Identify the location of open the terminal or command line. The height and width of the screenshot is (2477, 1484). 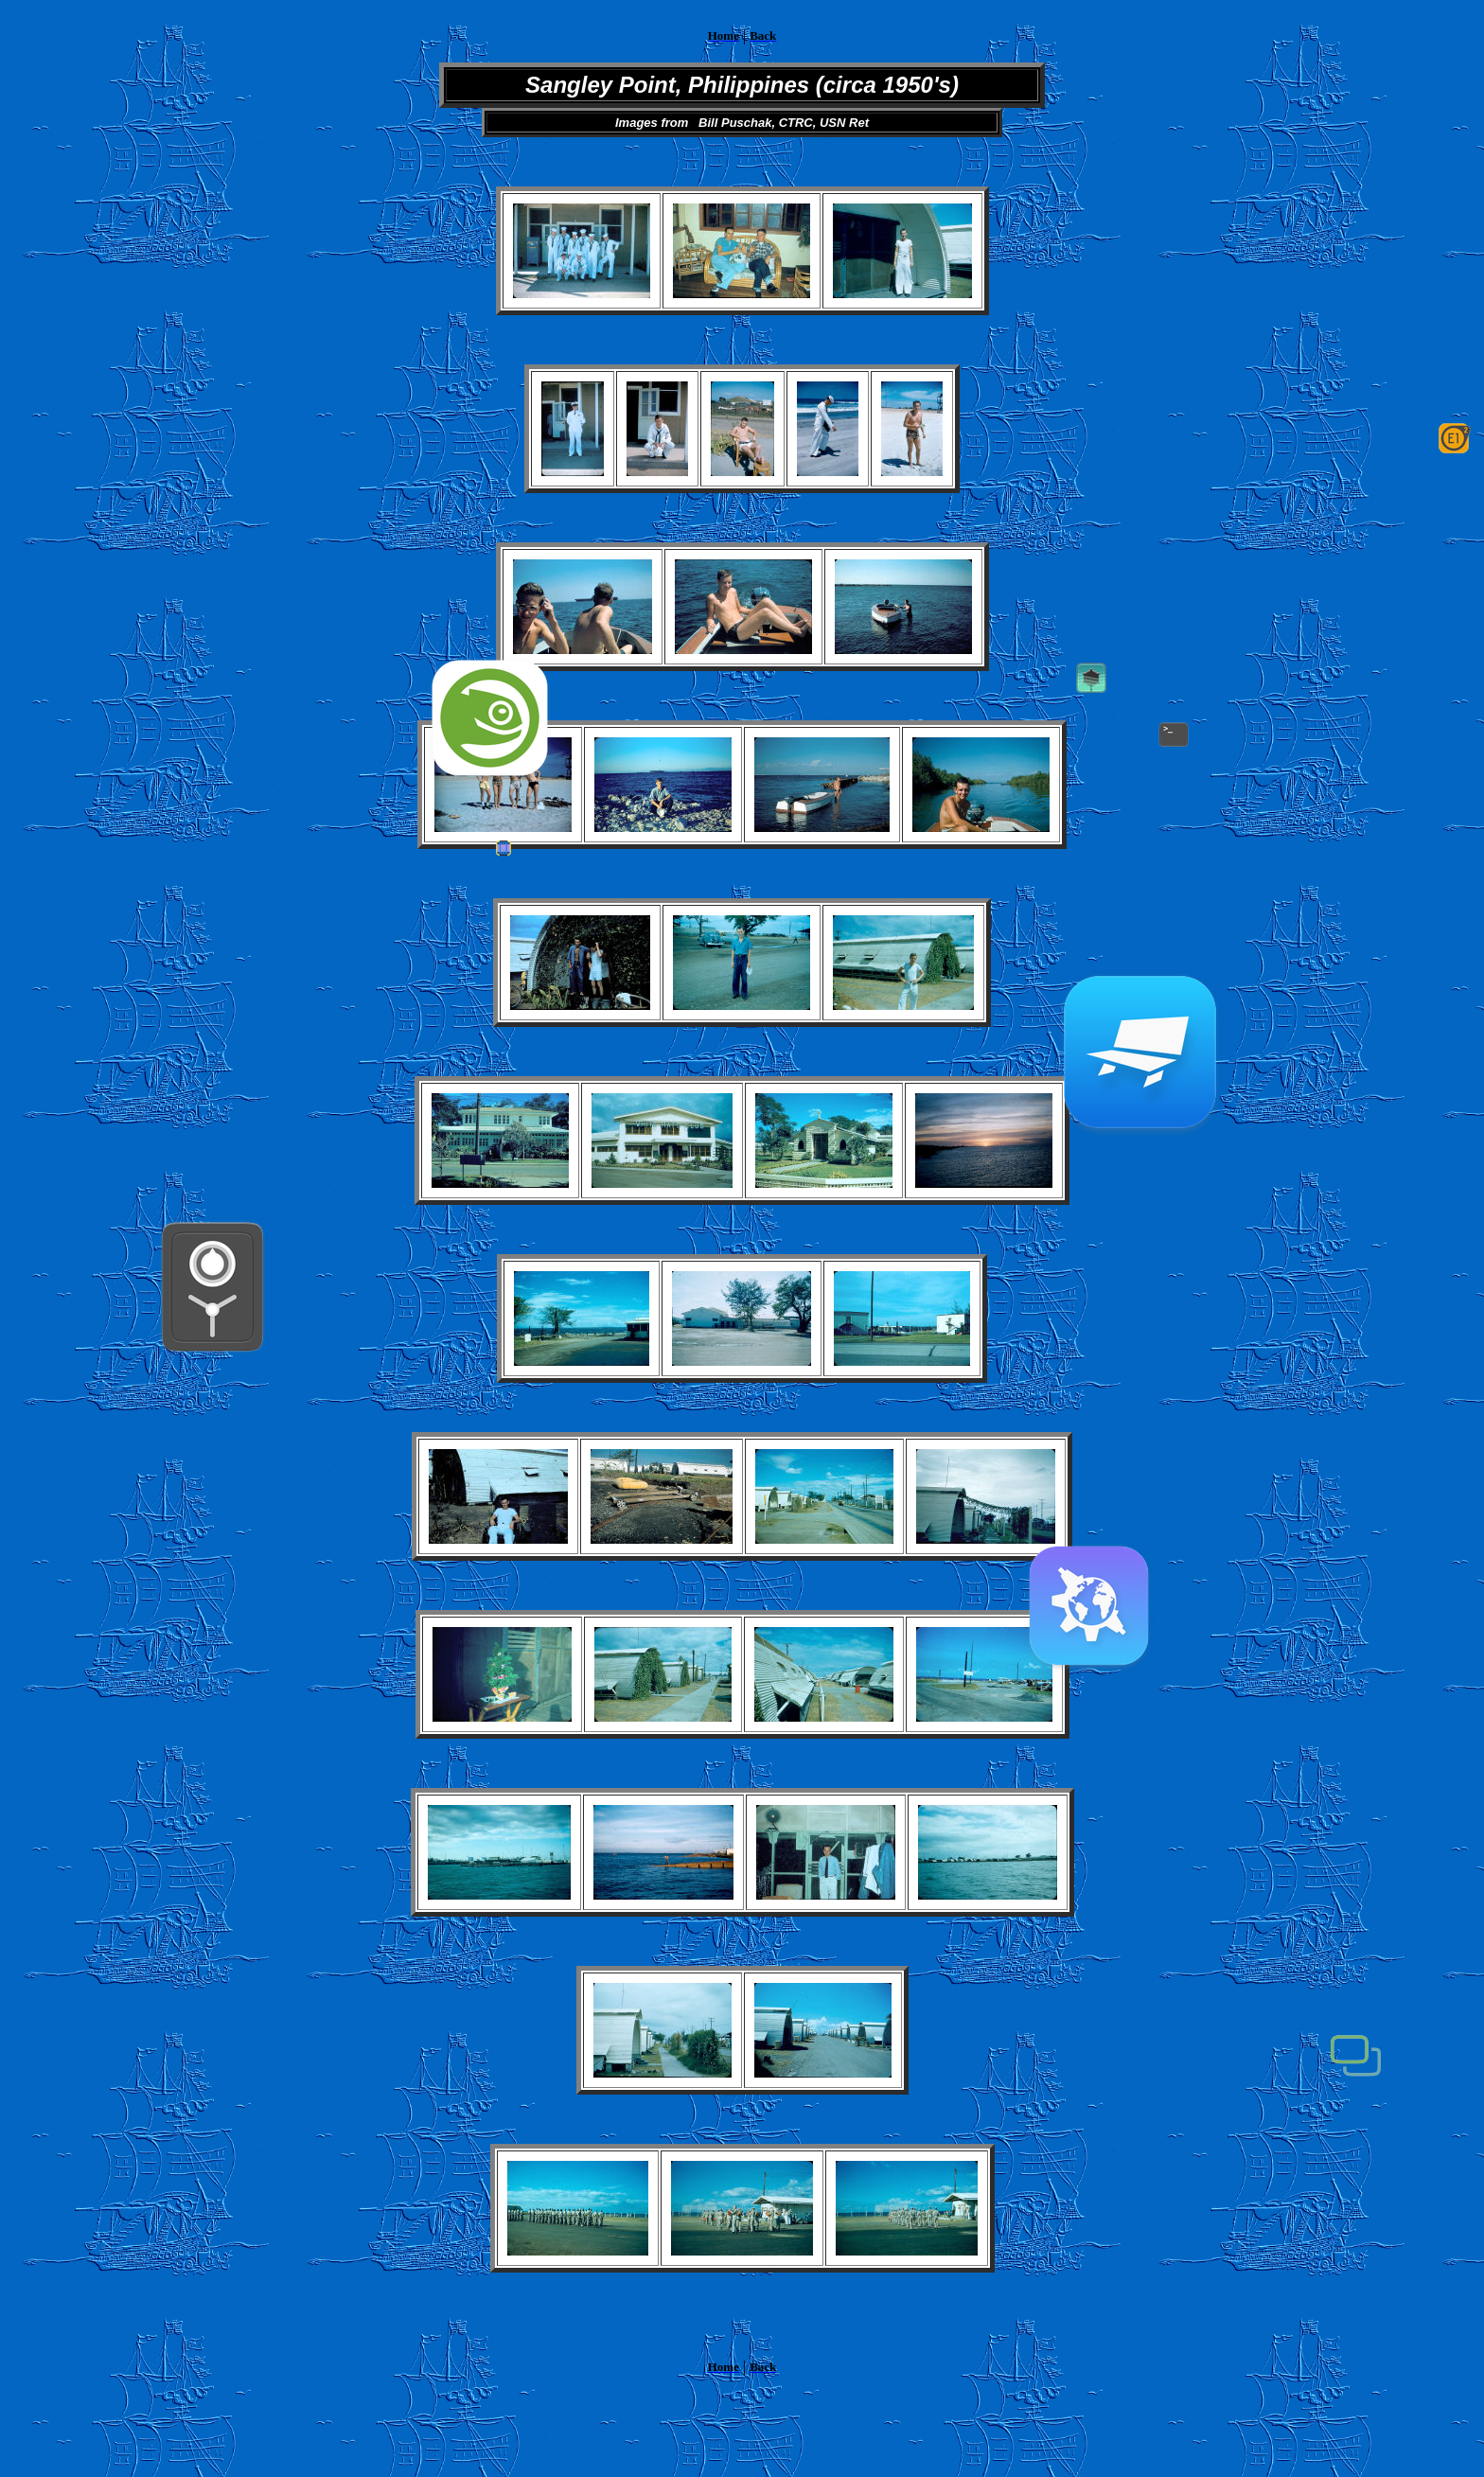
(1174, 734).